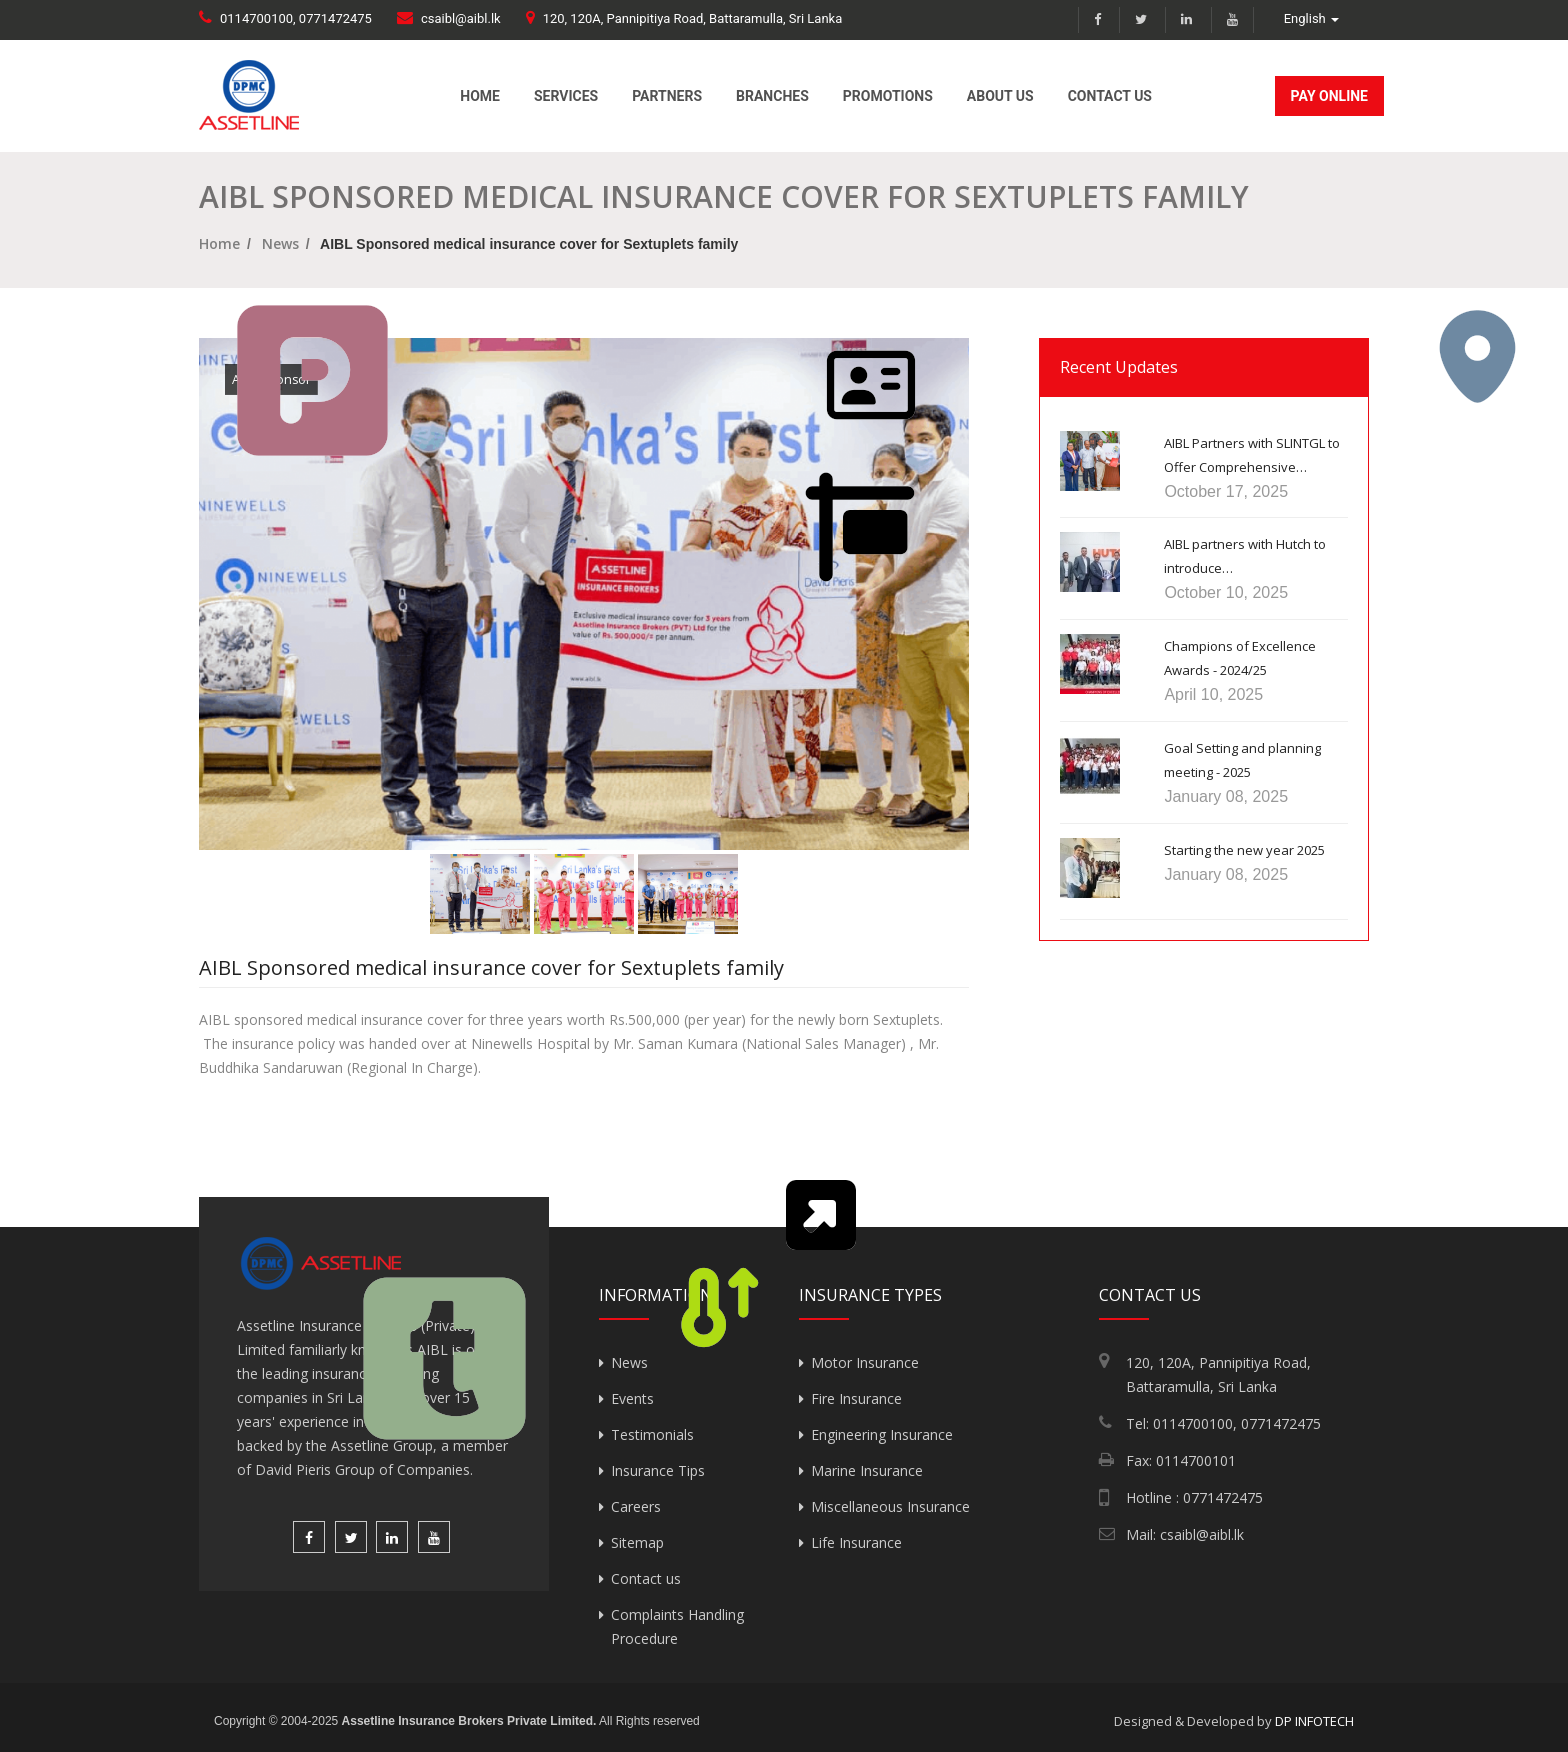  What do you see at coordinates (1477, 356) in the screenshot?
I see `view or share your current location` at bounding box center [1477, 356].